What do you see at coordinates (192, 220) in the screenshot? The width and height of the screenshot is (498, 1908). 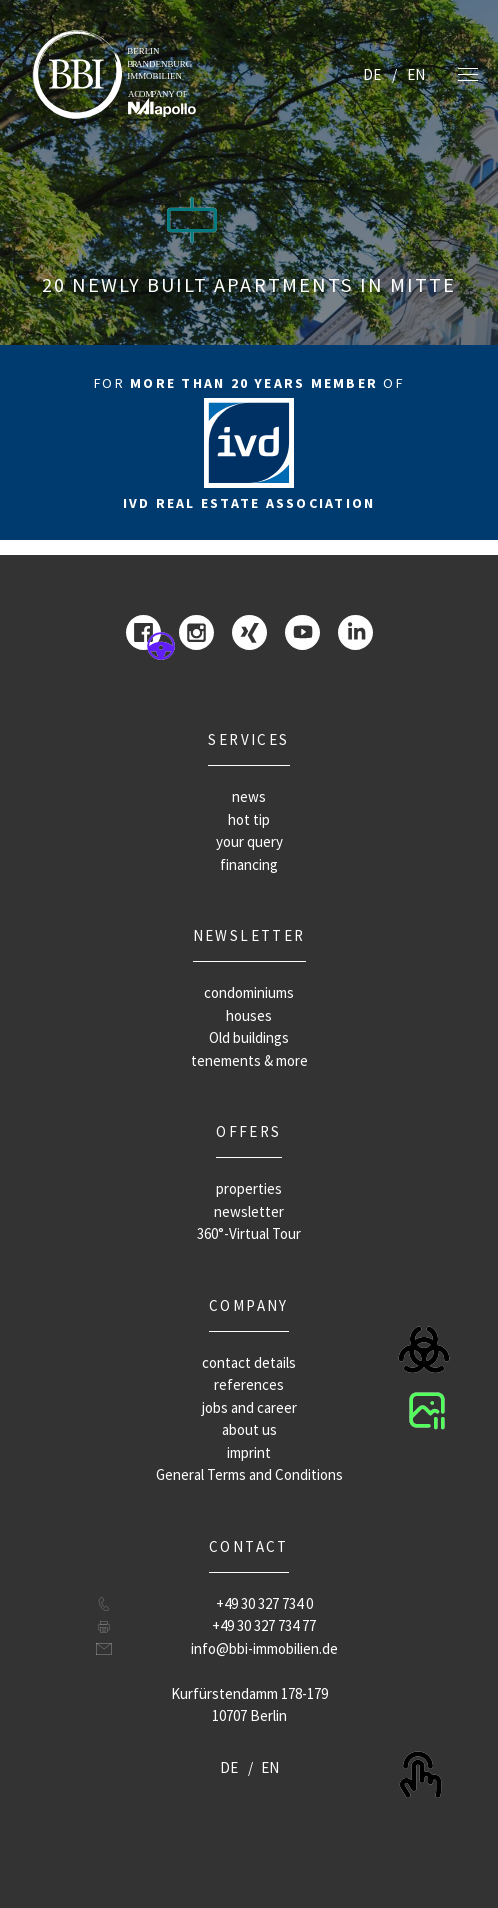 I see `align object to horizontal center` at bounding box center [192, 220].